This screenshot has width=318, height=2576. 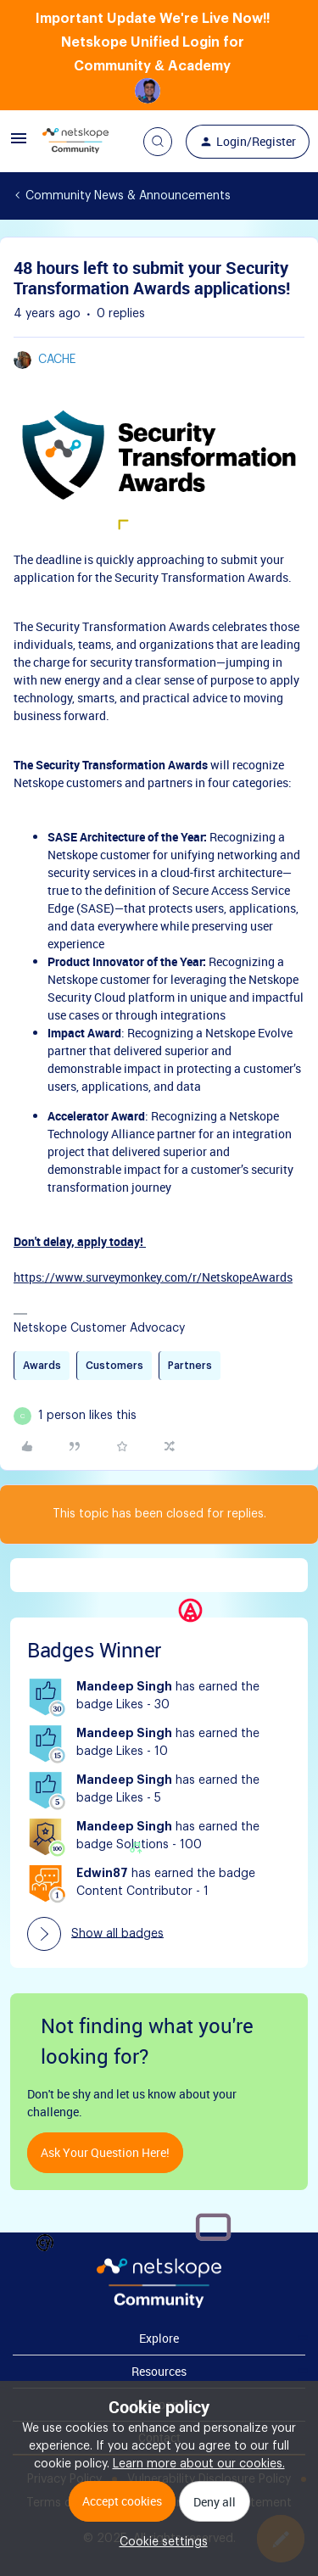 What do you see at coordinates (45, 2243) in the screenshot?
I see `cypress testing framework logo` at bounding box center [45, 2243].